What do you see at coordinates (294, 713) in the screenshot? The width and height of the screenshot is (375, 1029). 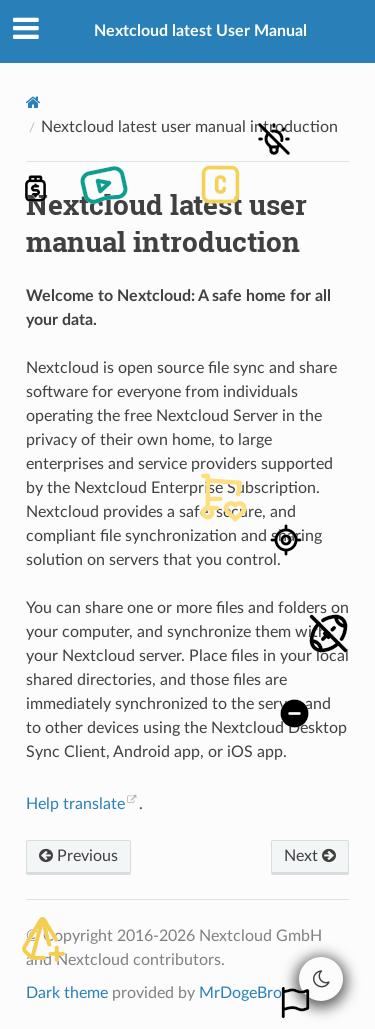 I see `remove an item from a list` at bounding box center [294, 713].